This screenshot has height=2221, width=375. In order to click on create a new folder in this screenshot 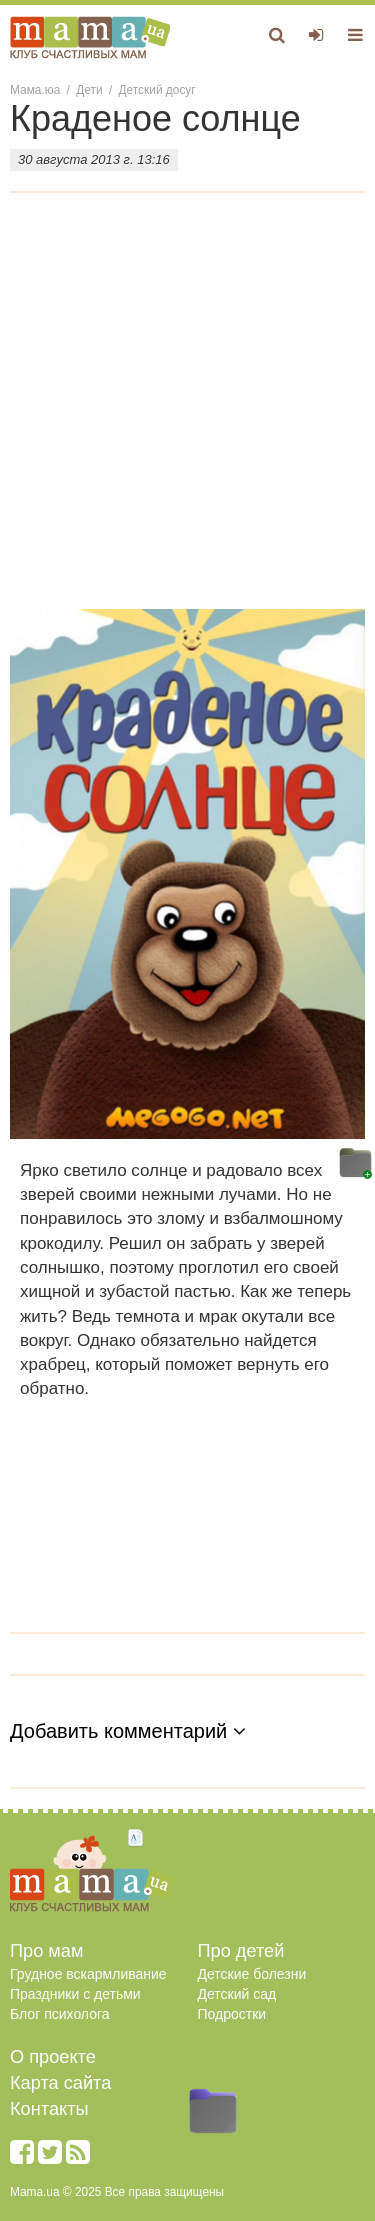, I will do `click(355, 1162)`.